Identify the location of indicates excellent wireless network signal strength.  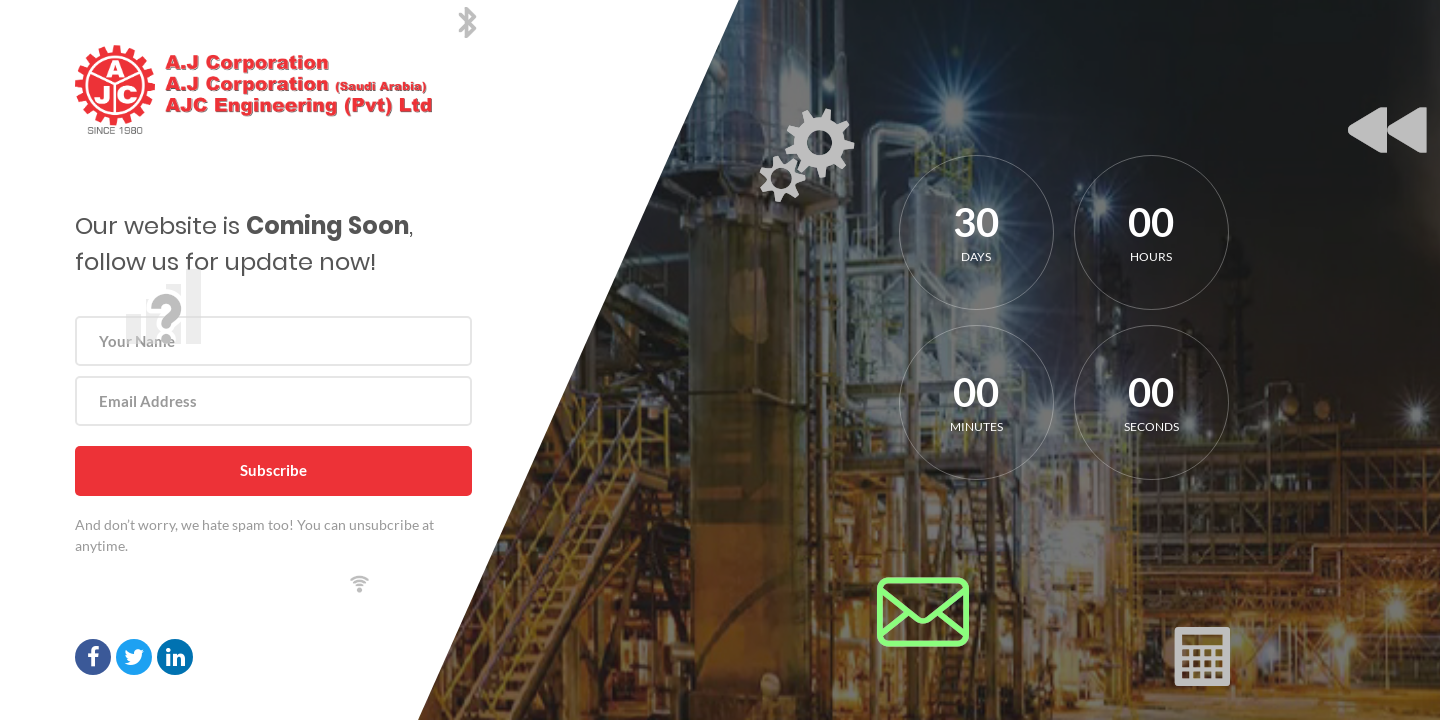
(359, 583).